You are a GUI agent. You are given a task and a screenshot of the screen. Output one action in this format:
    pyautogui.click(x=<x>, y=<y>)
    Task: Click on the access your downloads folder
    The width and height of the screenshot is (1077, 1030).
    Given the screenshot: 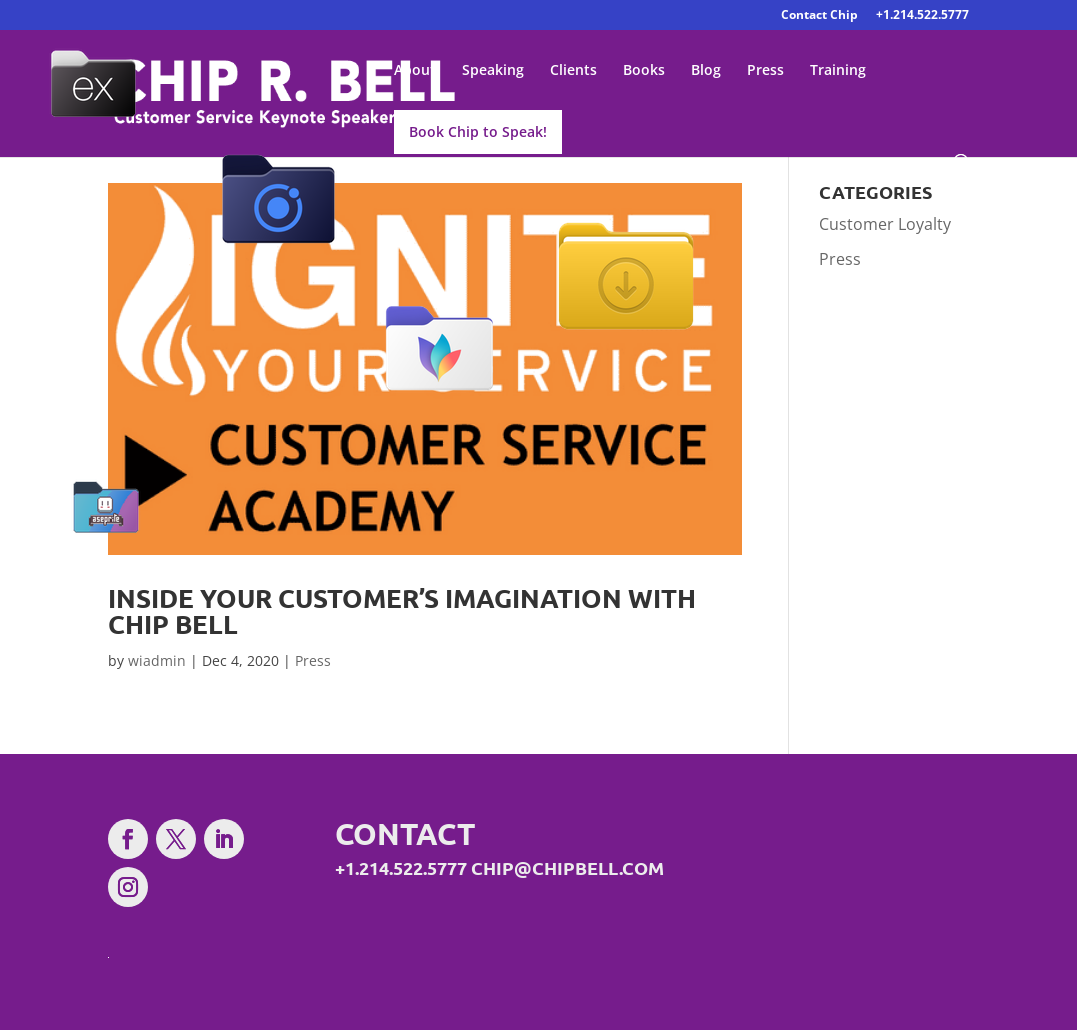 What is the action you would take?
    pyautogui.click(x=626, y=276)
    